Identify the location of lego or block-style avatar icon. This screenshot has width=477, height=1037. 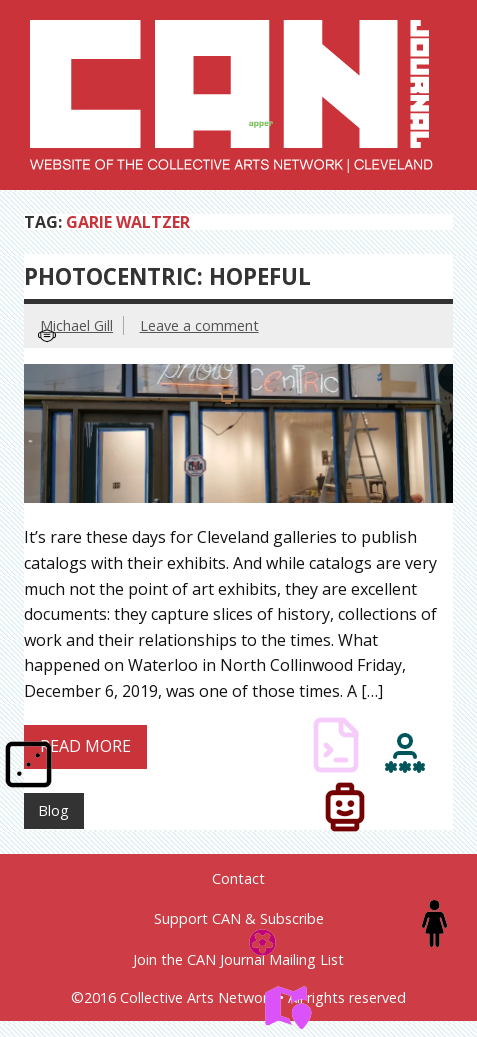
(345, 807).